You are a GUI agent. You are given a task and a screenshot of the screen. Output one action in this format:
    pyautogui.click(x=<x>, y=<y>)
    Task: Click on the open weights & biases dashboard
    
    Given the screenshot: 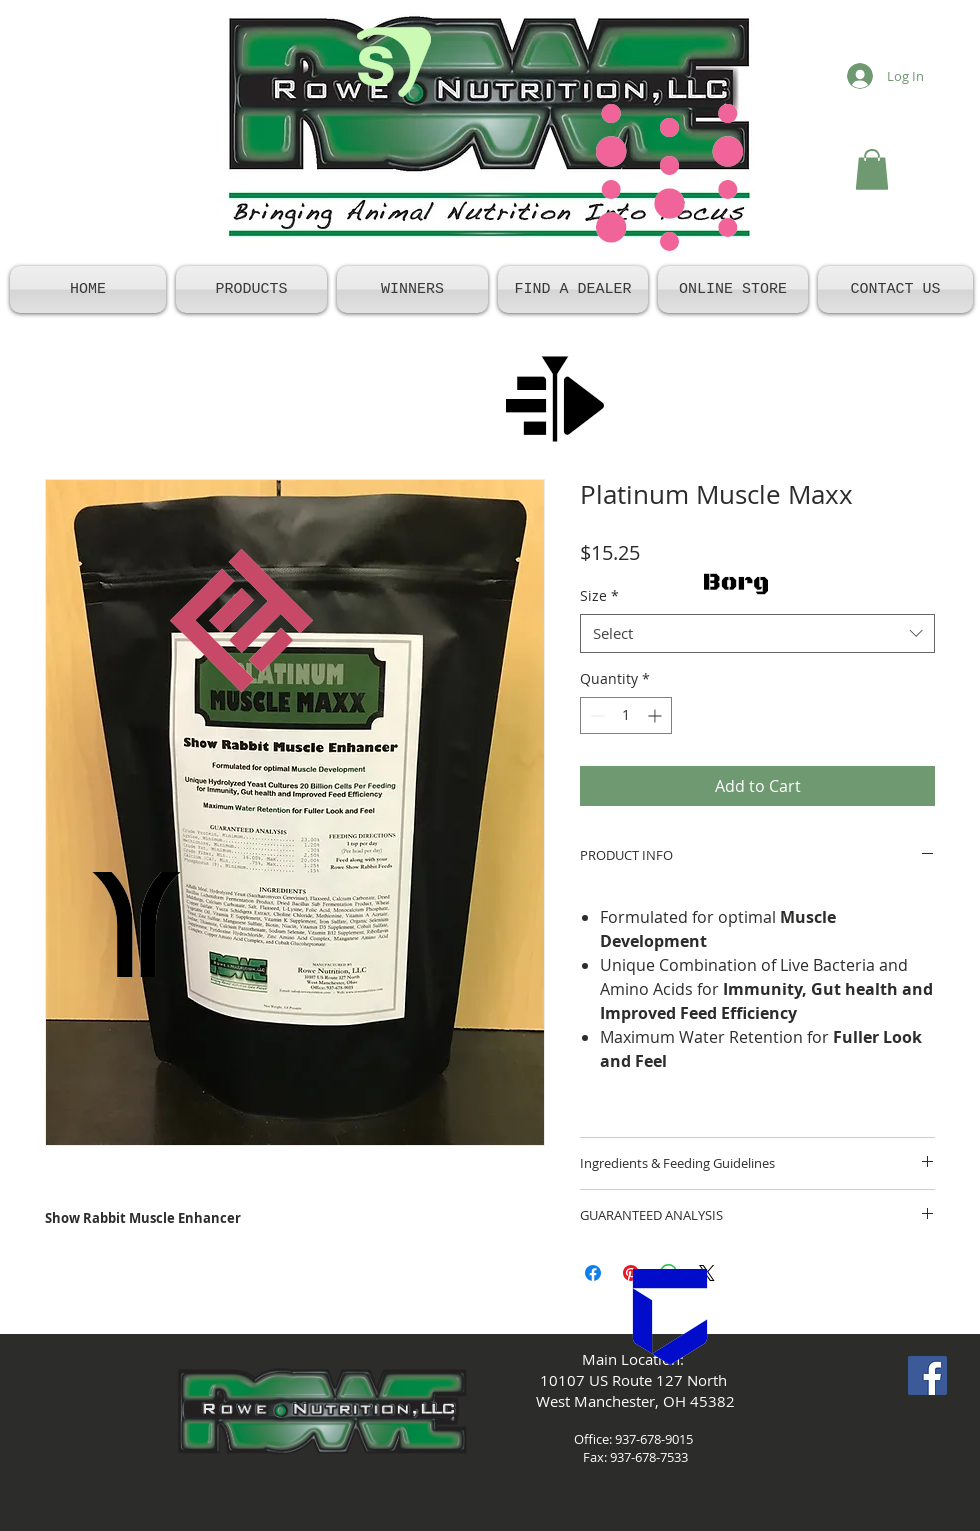 What is the action you would take?
    pyautogui.click(x=669, y=177)
    